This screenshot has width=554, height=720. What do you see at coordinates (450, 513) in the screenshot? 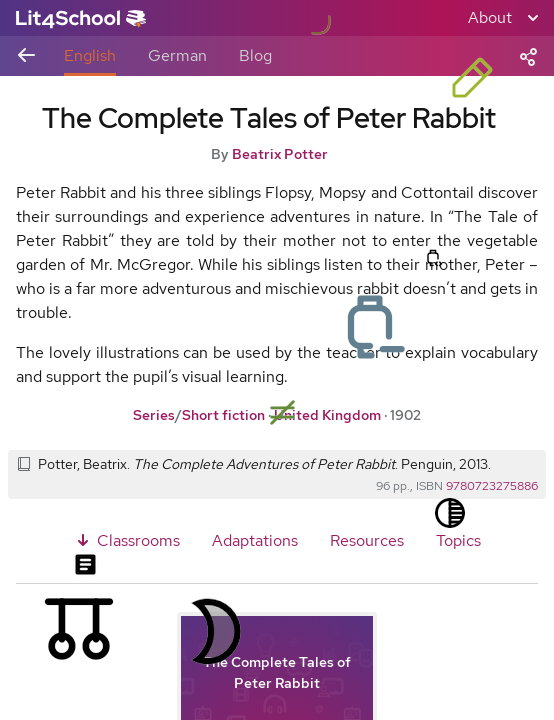
I see `adjust blur or focus settings` at bounding box center [450, 513].